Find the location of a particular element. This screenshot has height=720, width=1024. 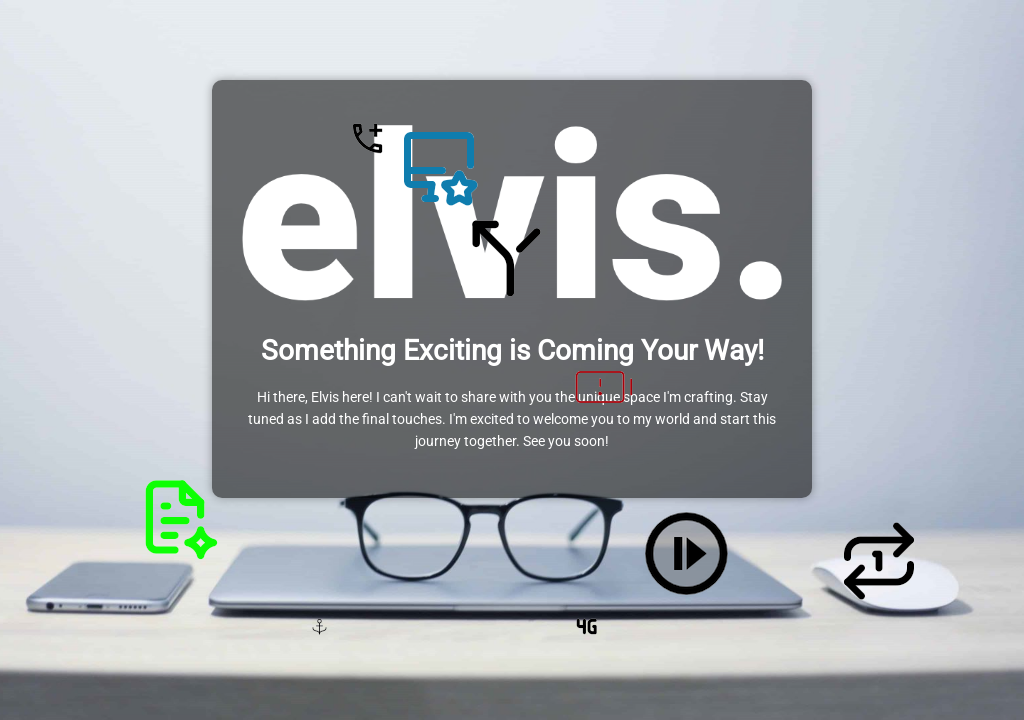

indicates low battery warning is located at coordinates (603, 387).